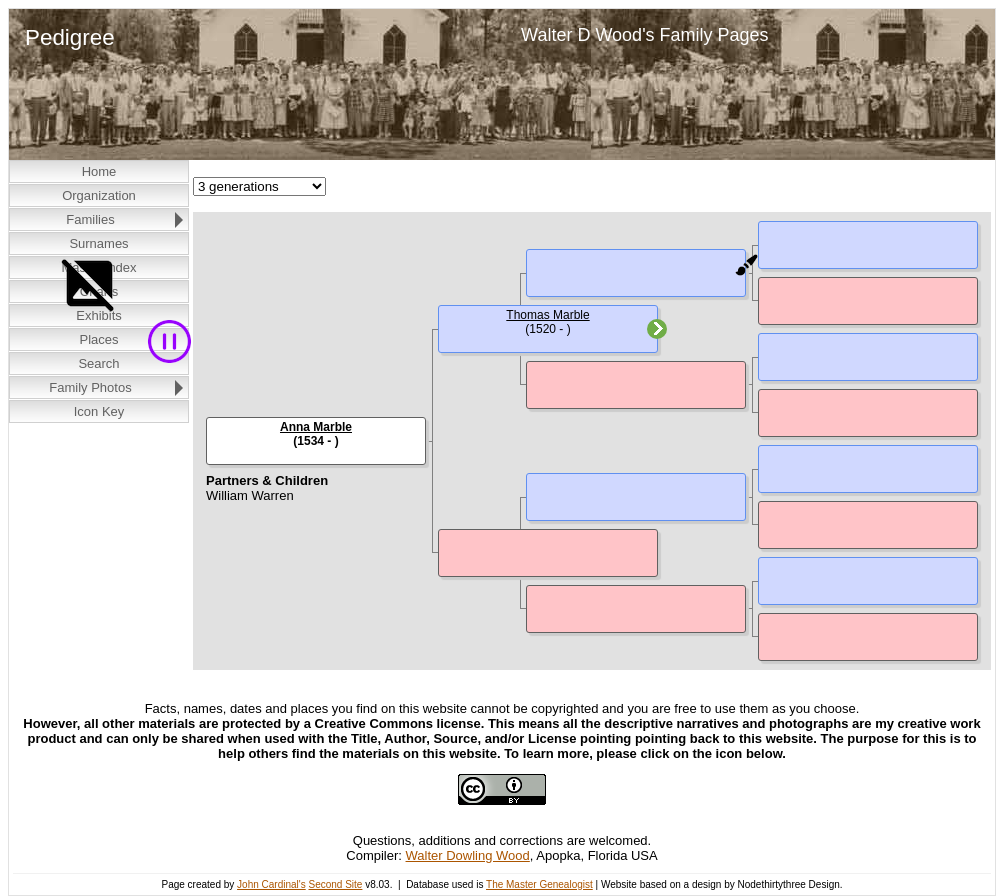 This screenshot has width=996, height=896. Describe the element at coordinates (89, 283) in the screenshot. I see `image failed to load` at that location.